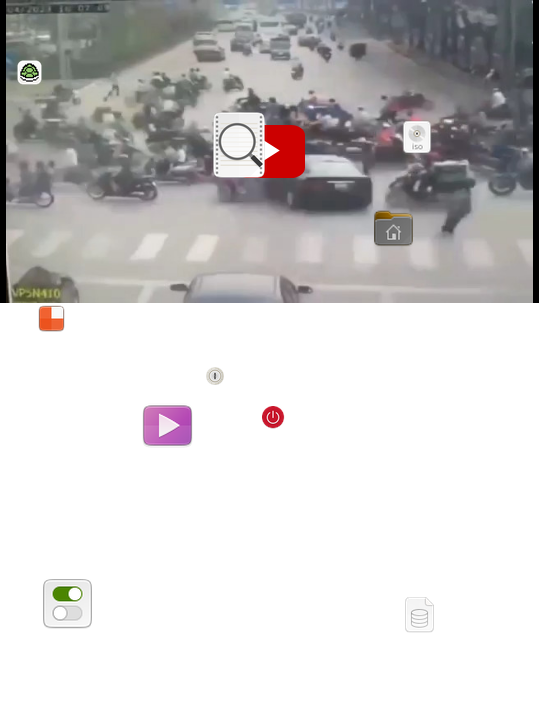  Describe the element at coordinates (417, 137) in the screenshot. I see `a CD/DVD disc image file (.iso format)` at that location.